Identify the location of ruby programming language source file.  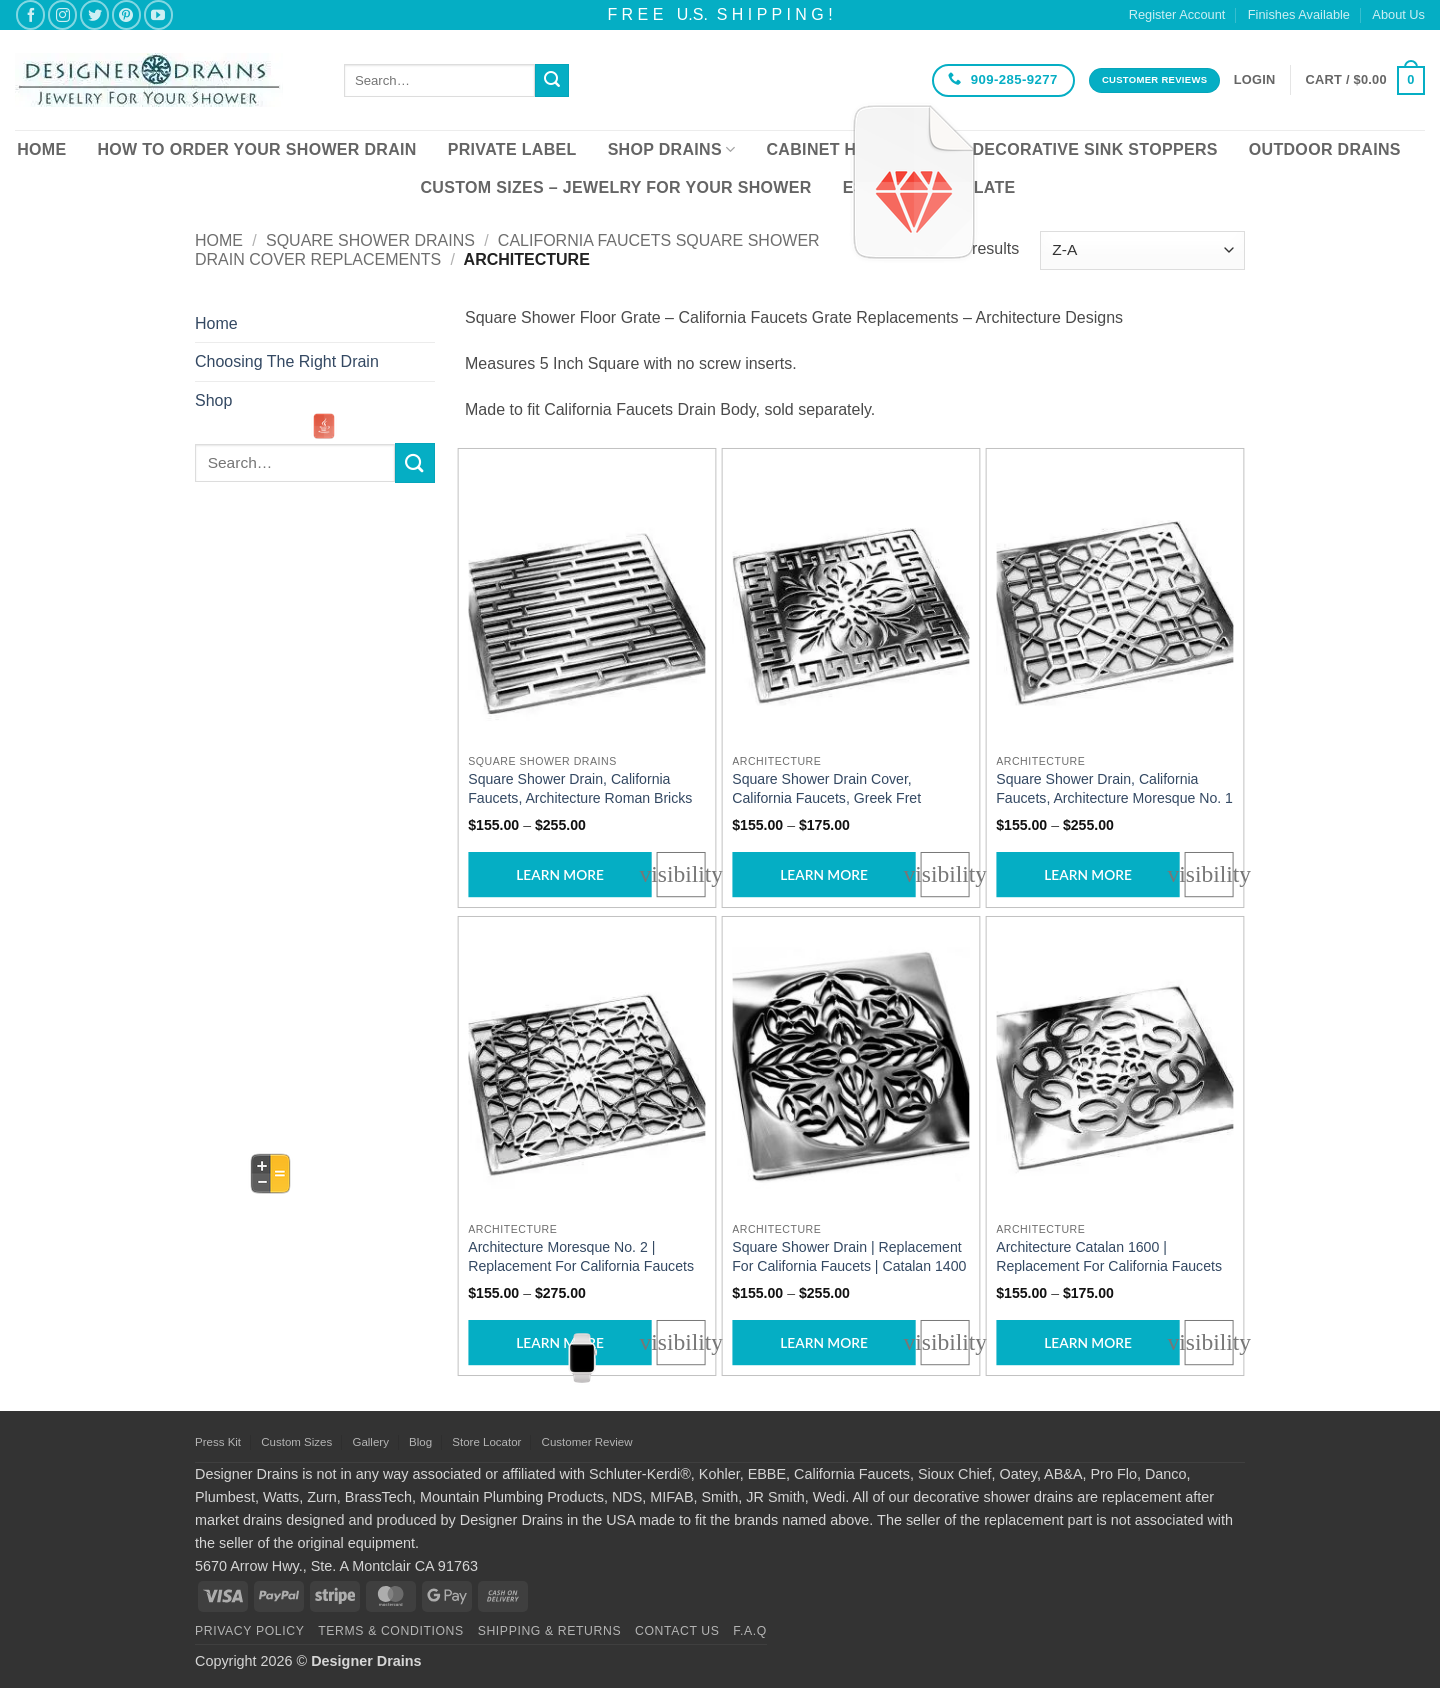
(914, 182).